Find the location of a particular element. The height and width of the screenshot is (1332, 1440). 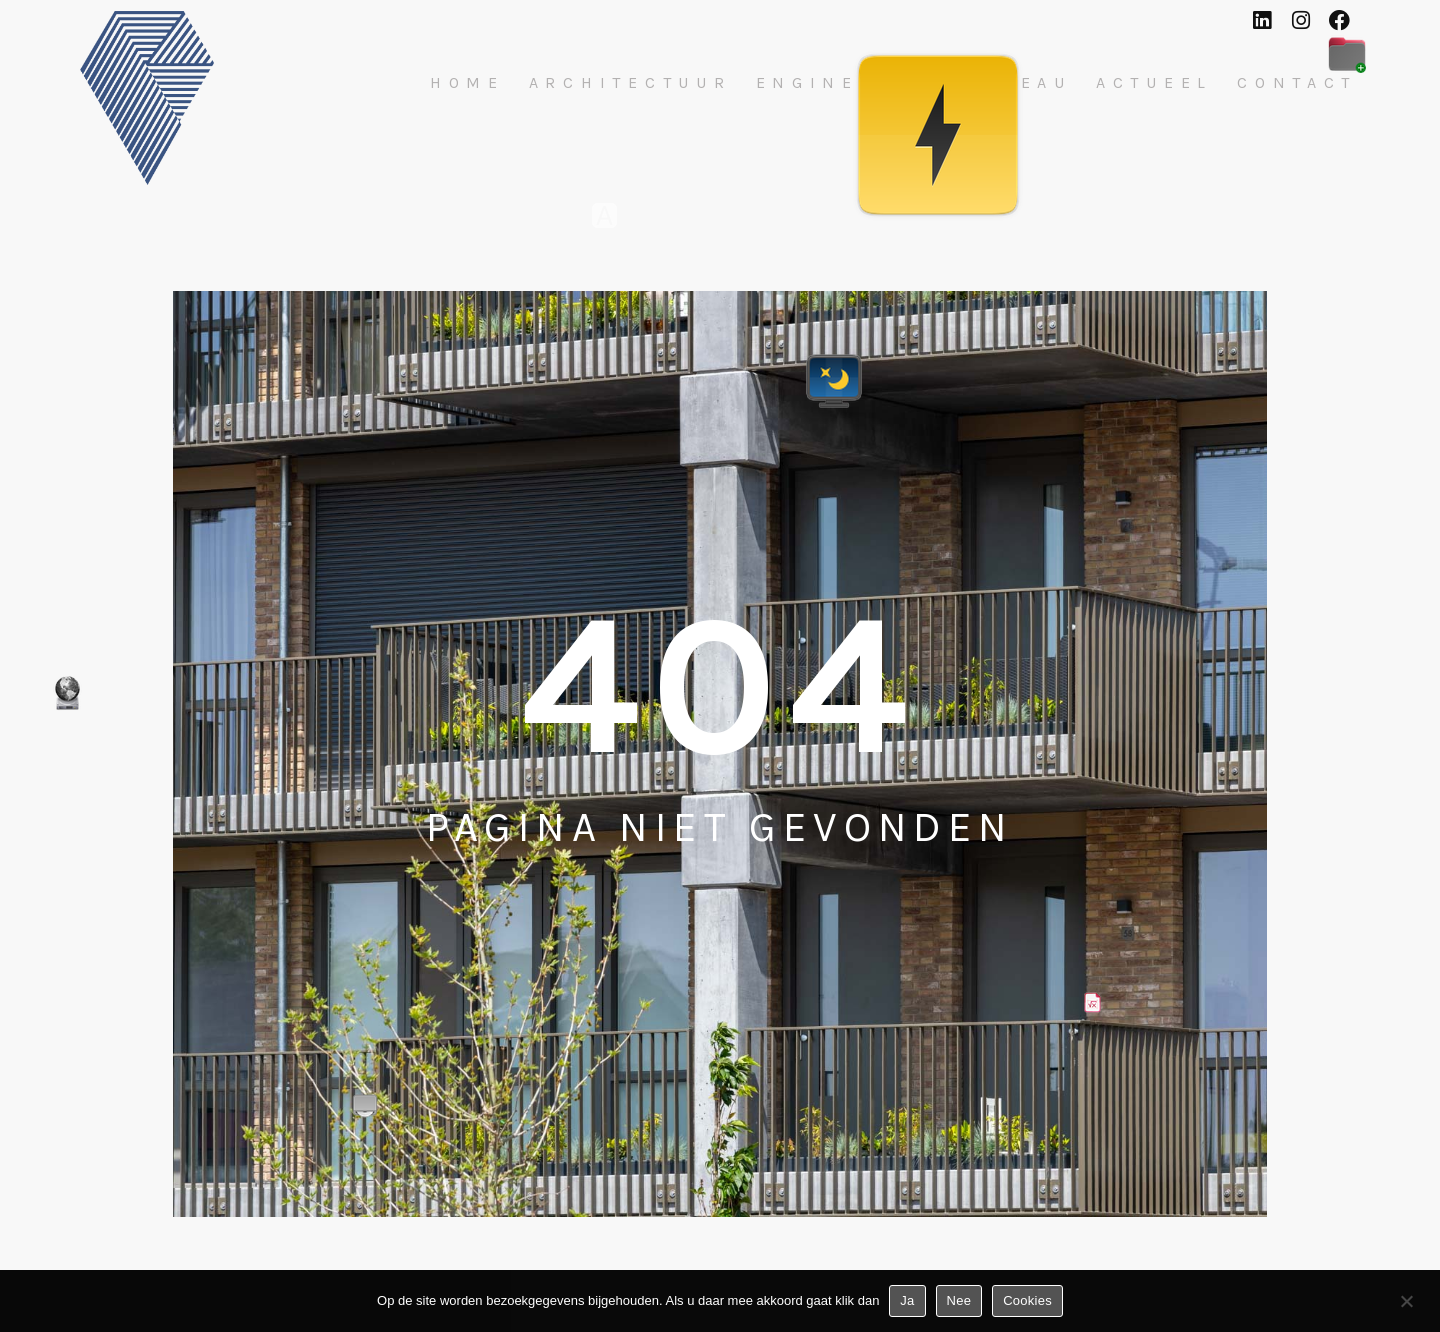

access optical drive or disc reader is located at coordinates (365, 1105).